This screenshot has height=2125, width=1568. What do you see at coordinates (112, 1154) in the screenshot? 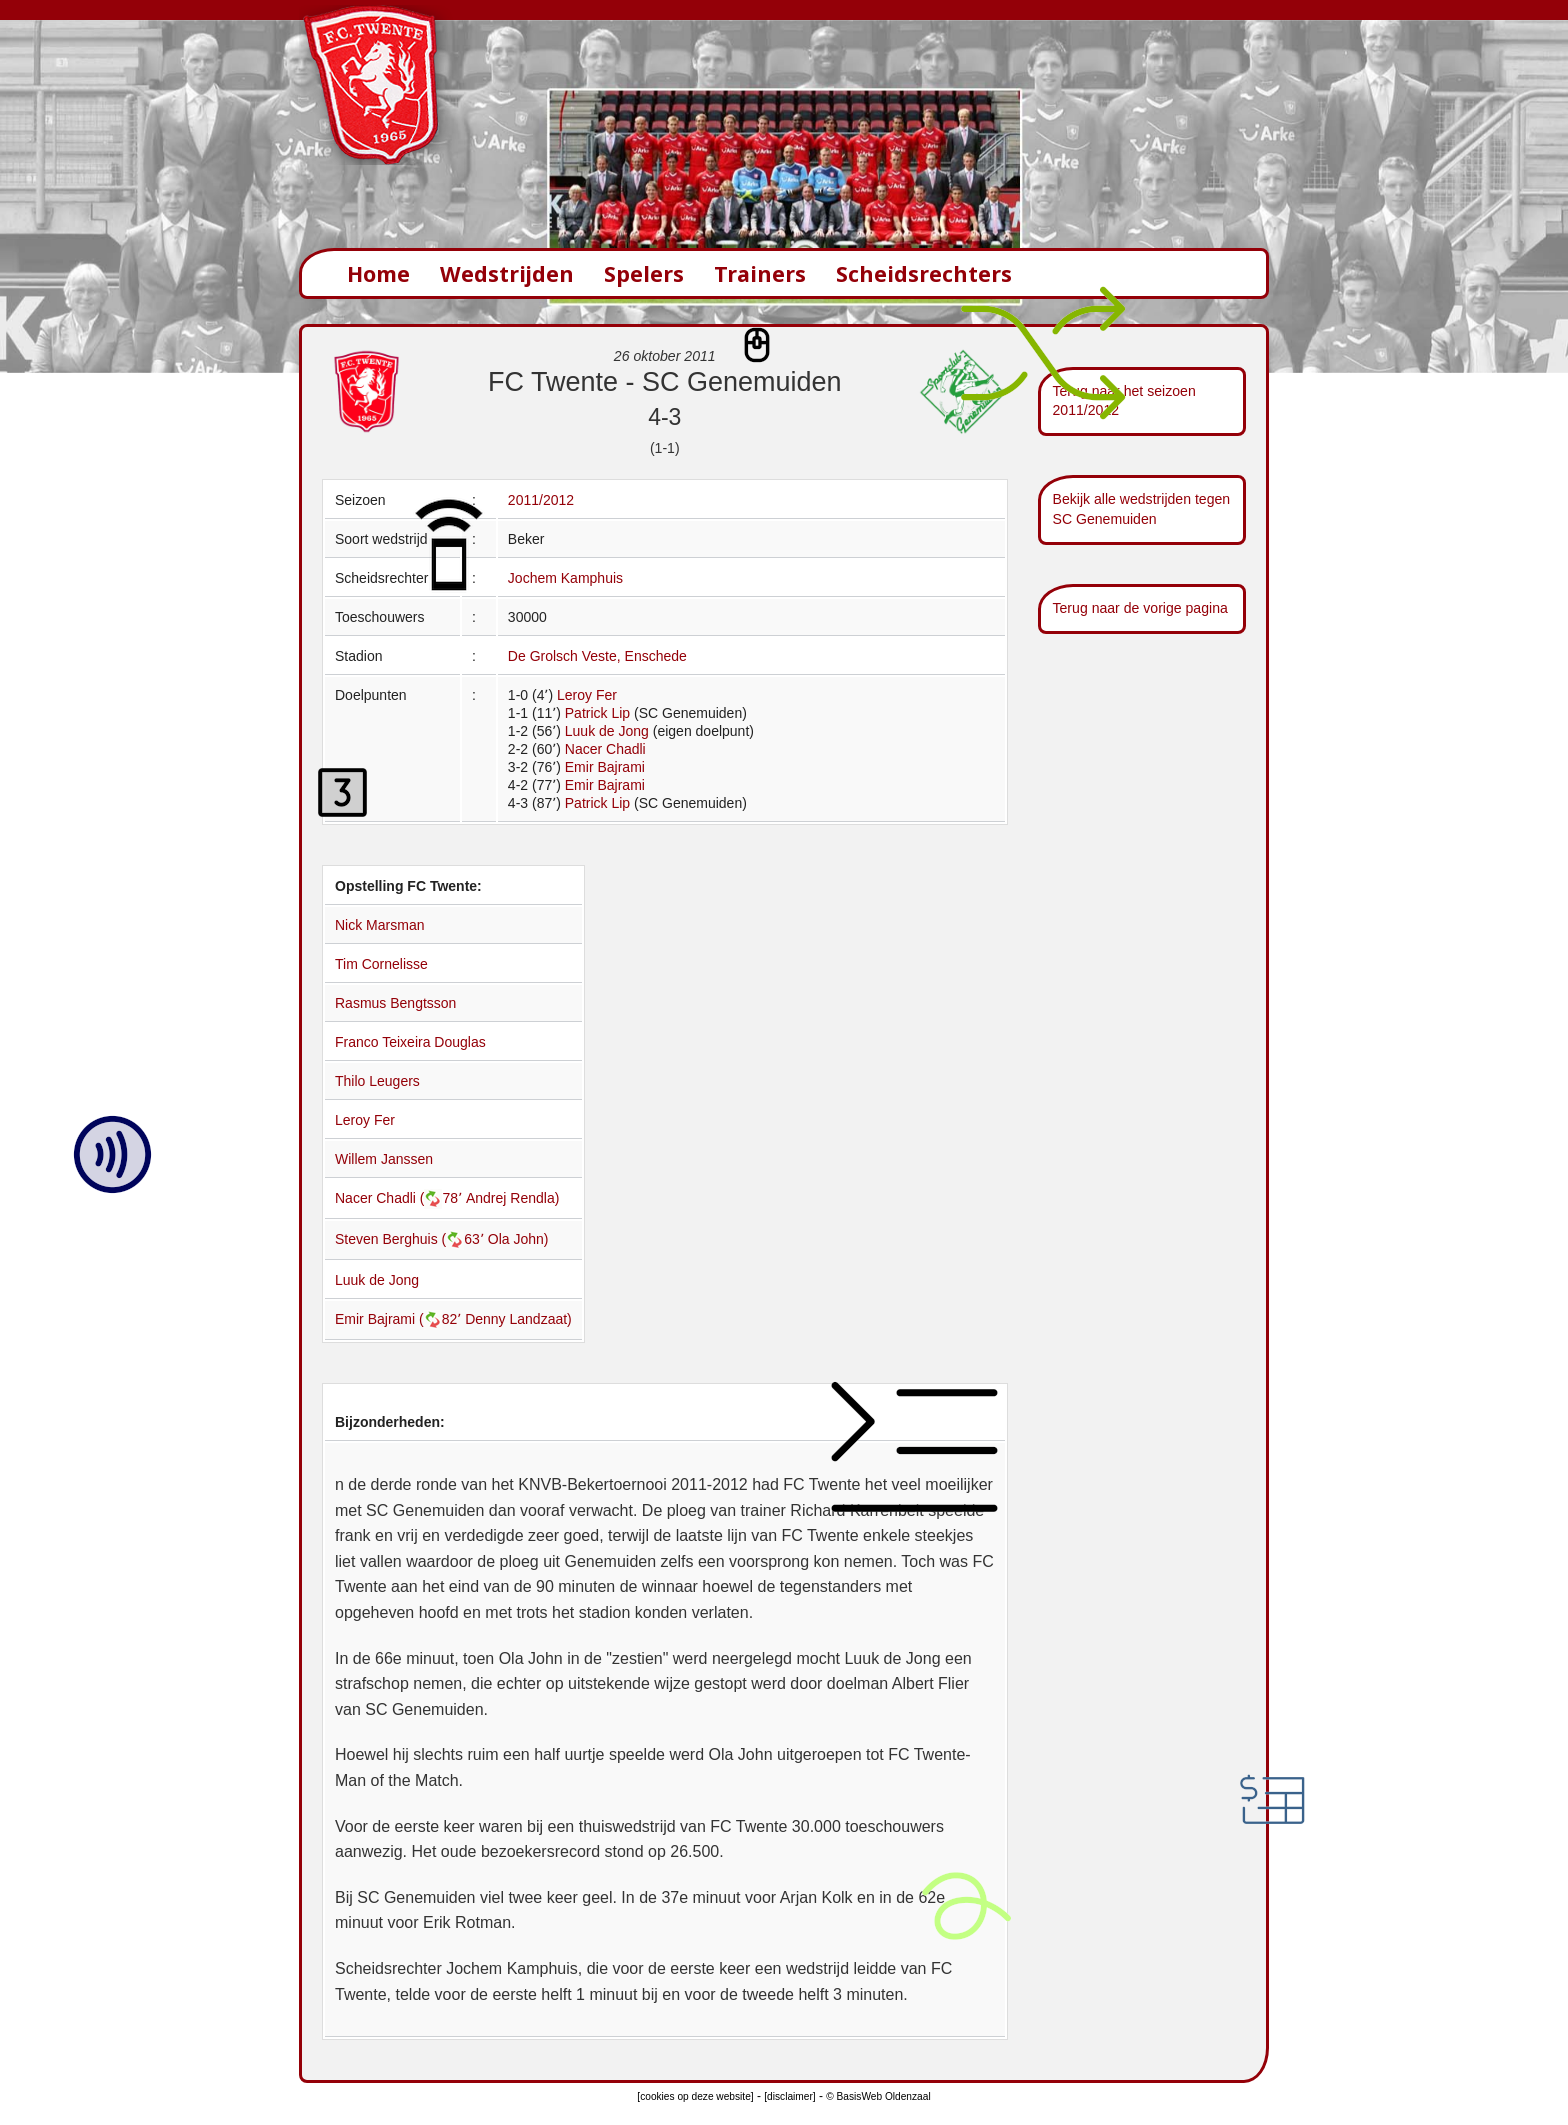
I see `tap to pay with contactless payment` at bounding box center [112, 1154].